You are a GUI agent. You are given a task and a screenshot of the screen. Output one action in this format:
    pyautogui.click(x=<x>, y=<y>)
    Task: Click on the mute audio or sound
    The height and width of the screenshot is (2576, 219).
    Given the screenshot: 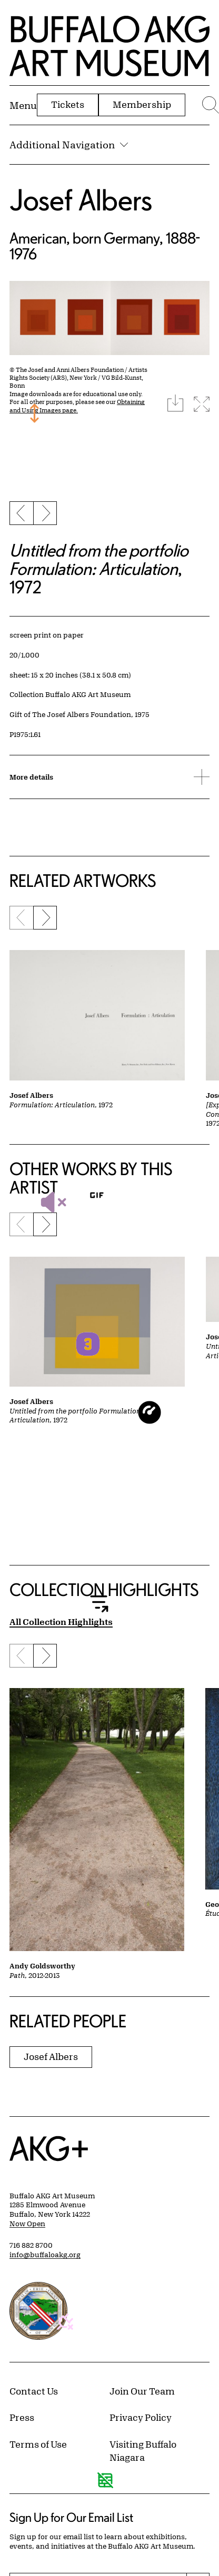 What is the action you would take?
    pyautogui.click(x=54, y=1202)
    